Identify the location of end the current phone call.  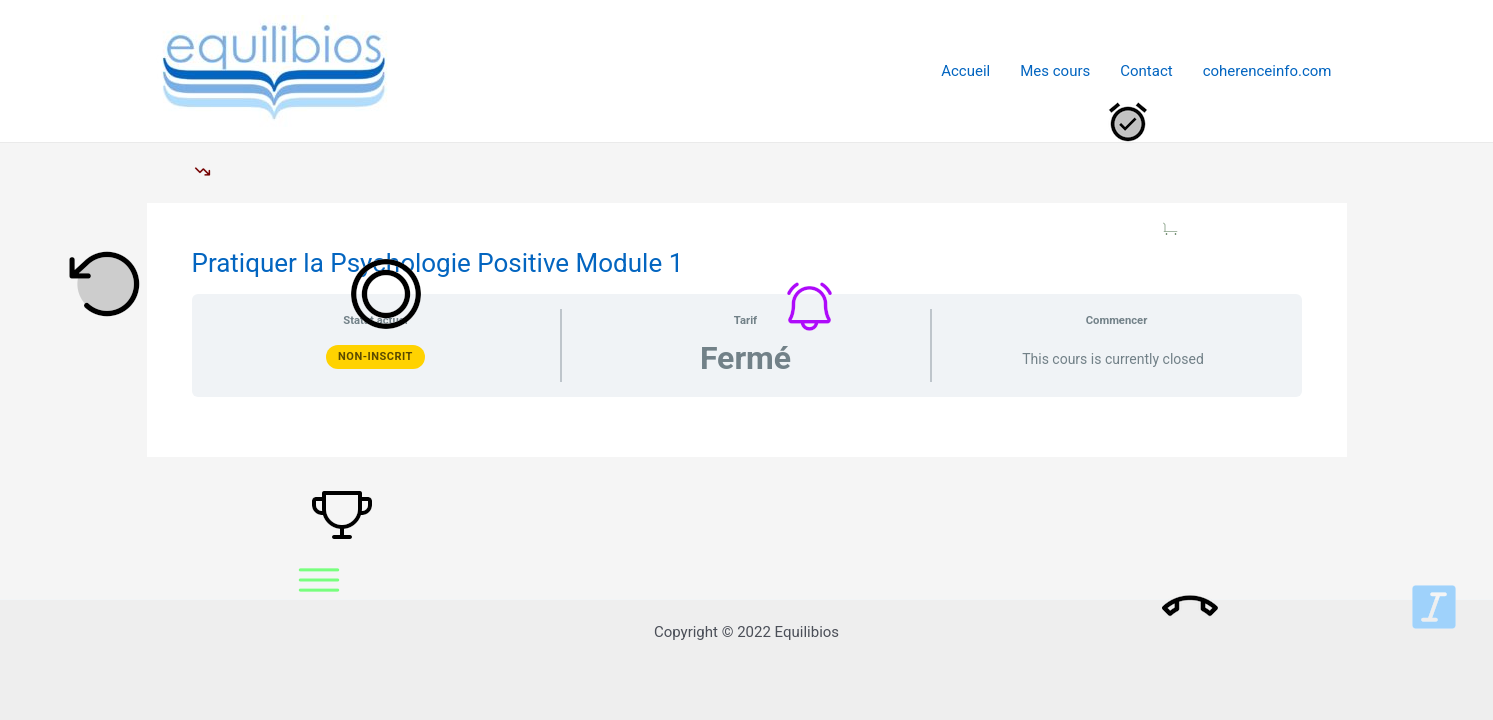
(1190, 607).